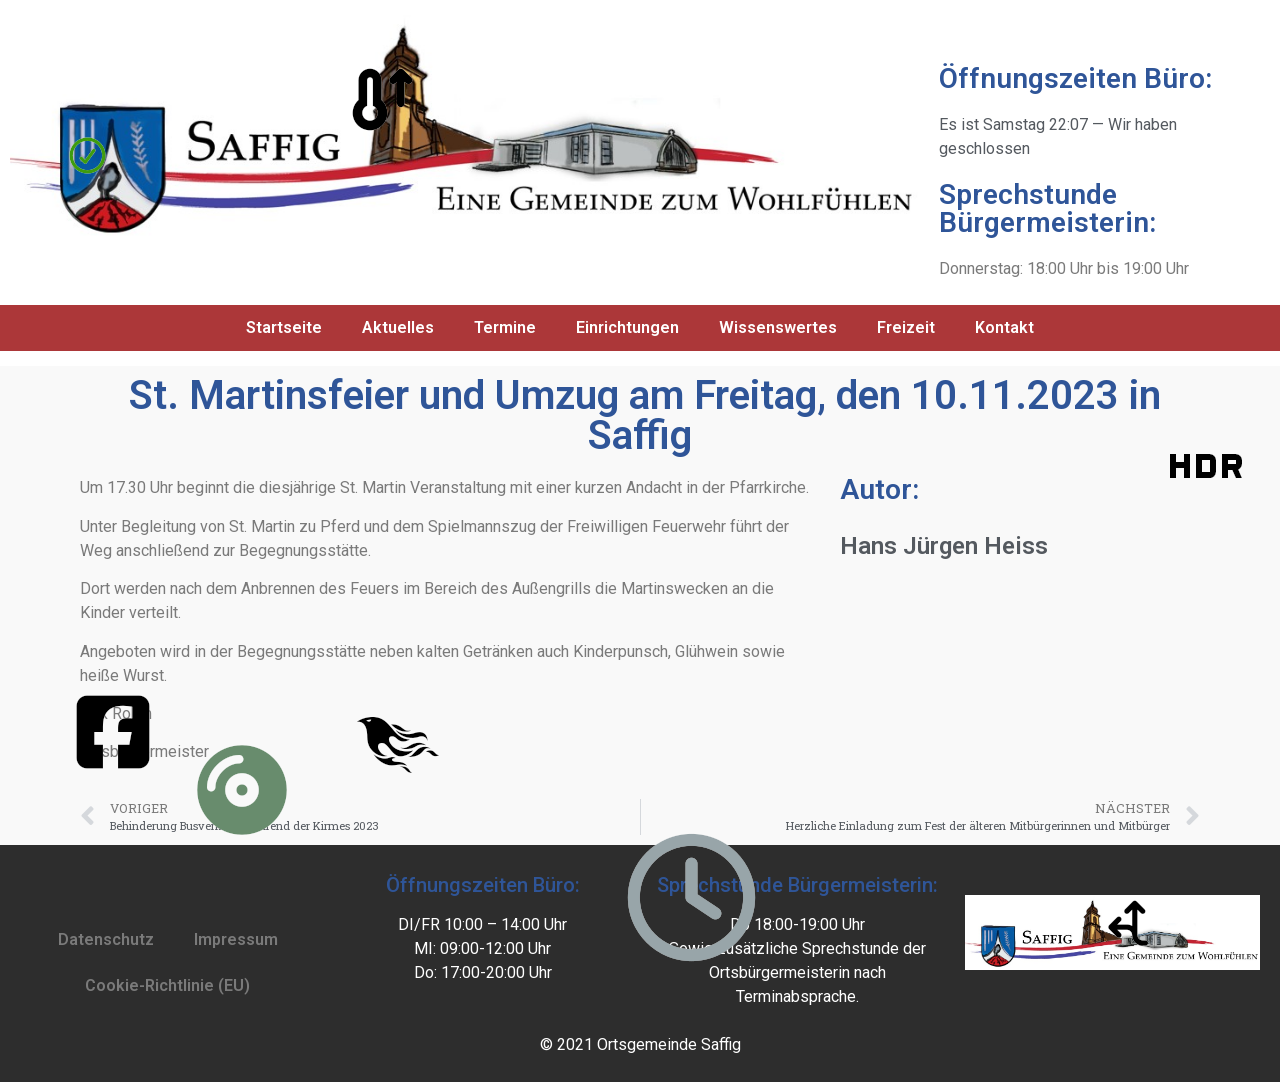 The height and width of the screenshot is (1082, 1280). Describe the element at coordinates (381, 99) in the screenshot. I see `increase temperature setting` at that location.